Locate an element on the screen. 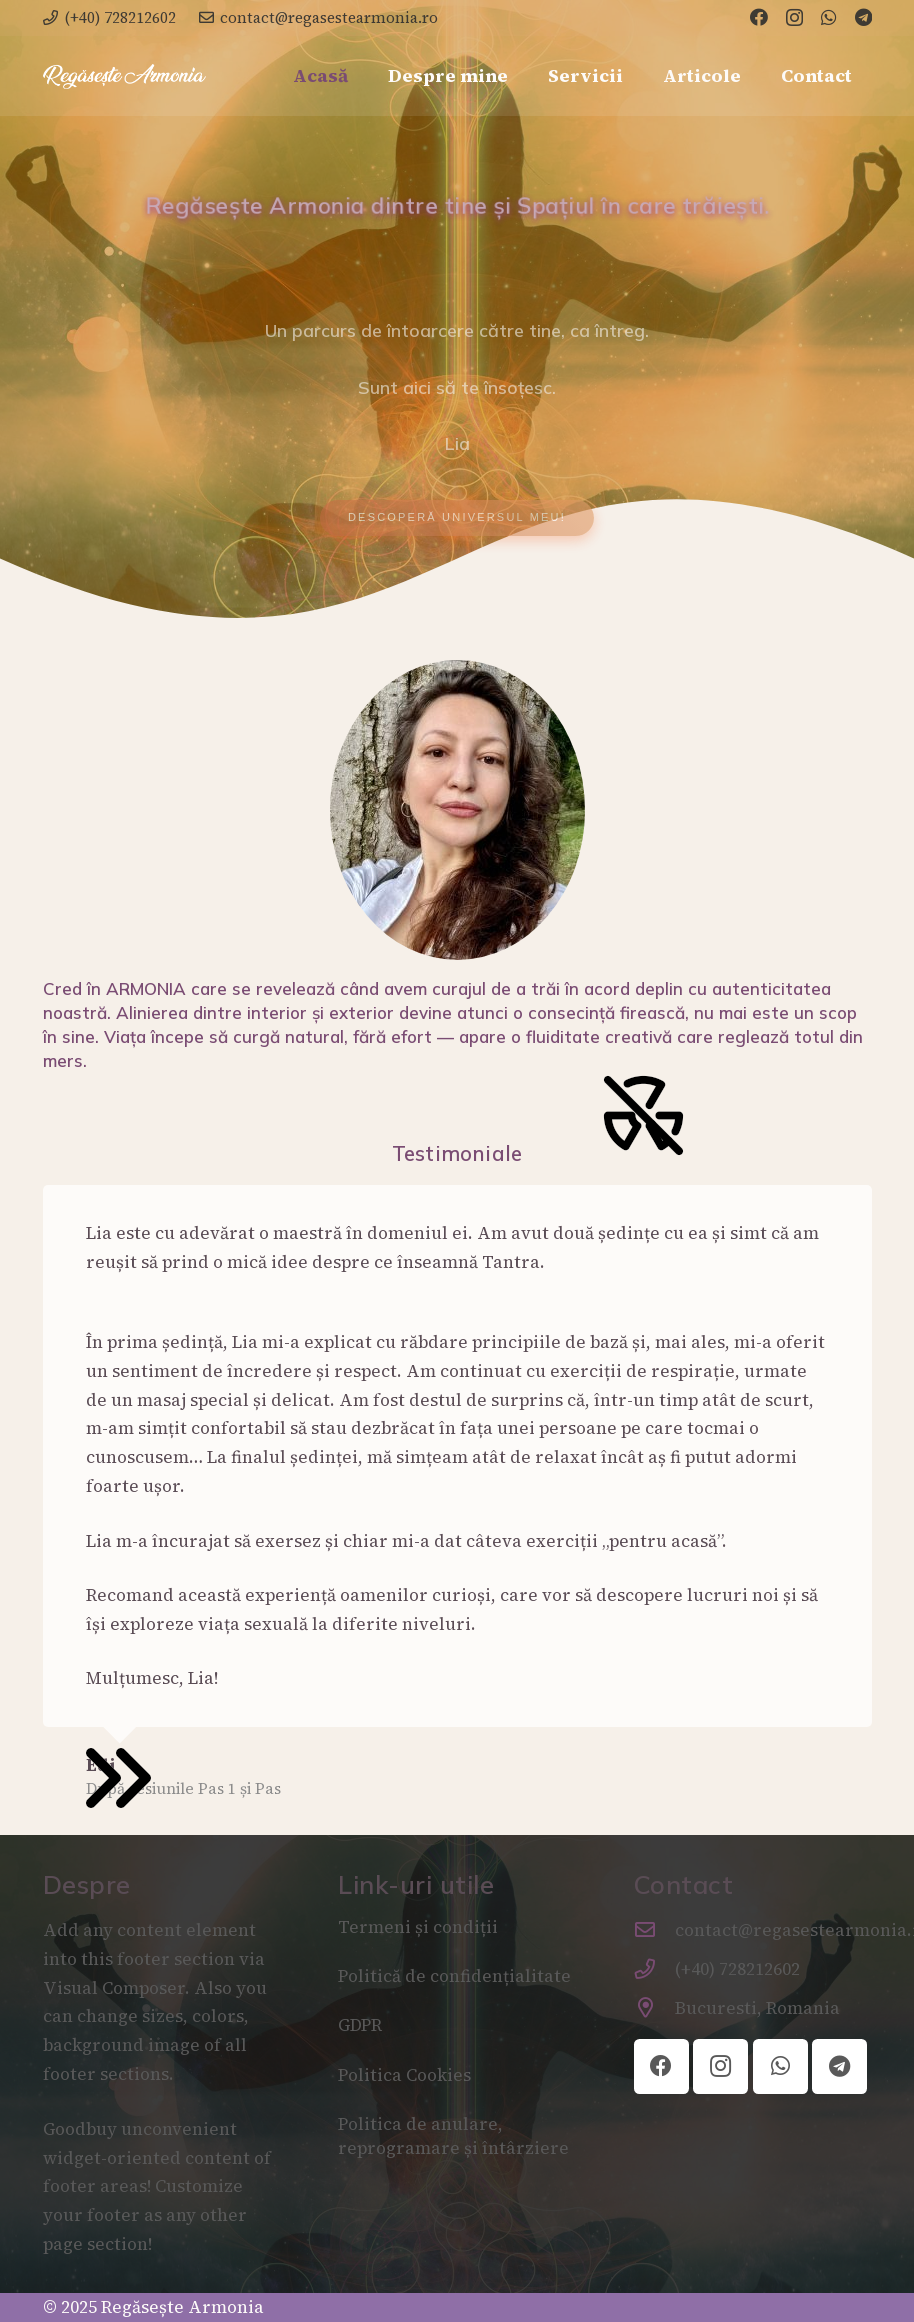 The image size is (914, 2322). disable radiation or hazard alerts is located at coordinates (643, 1115).